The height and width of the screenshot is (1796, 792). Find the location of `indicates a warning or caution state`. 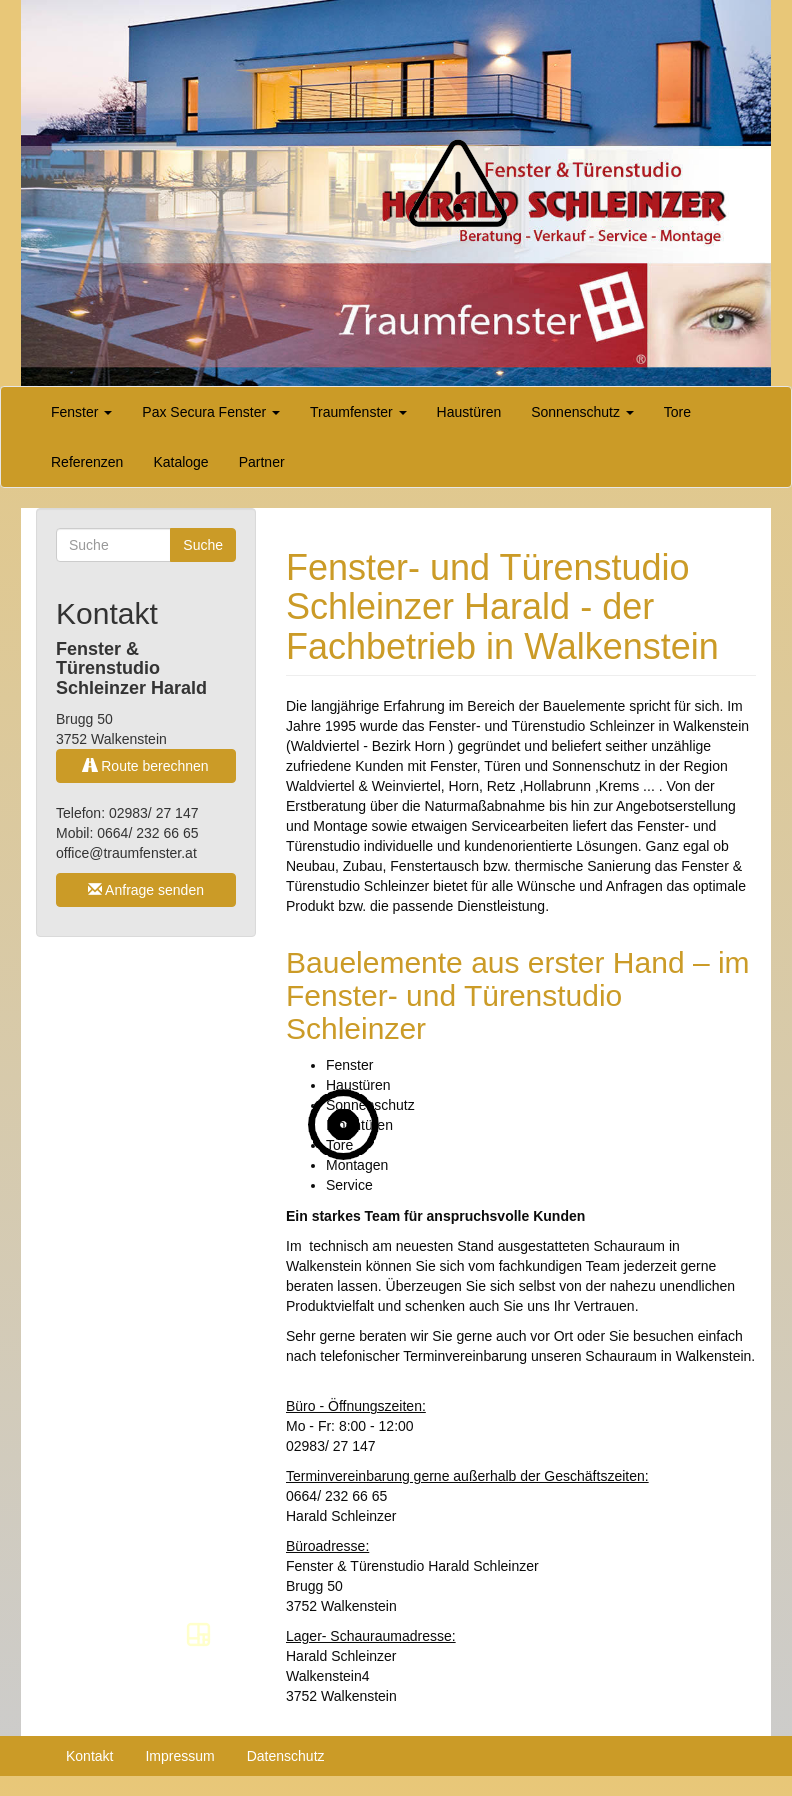

indicates a warning or caution state is located at coordinates (458, 185).